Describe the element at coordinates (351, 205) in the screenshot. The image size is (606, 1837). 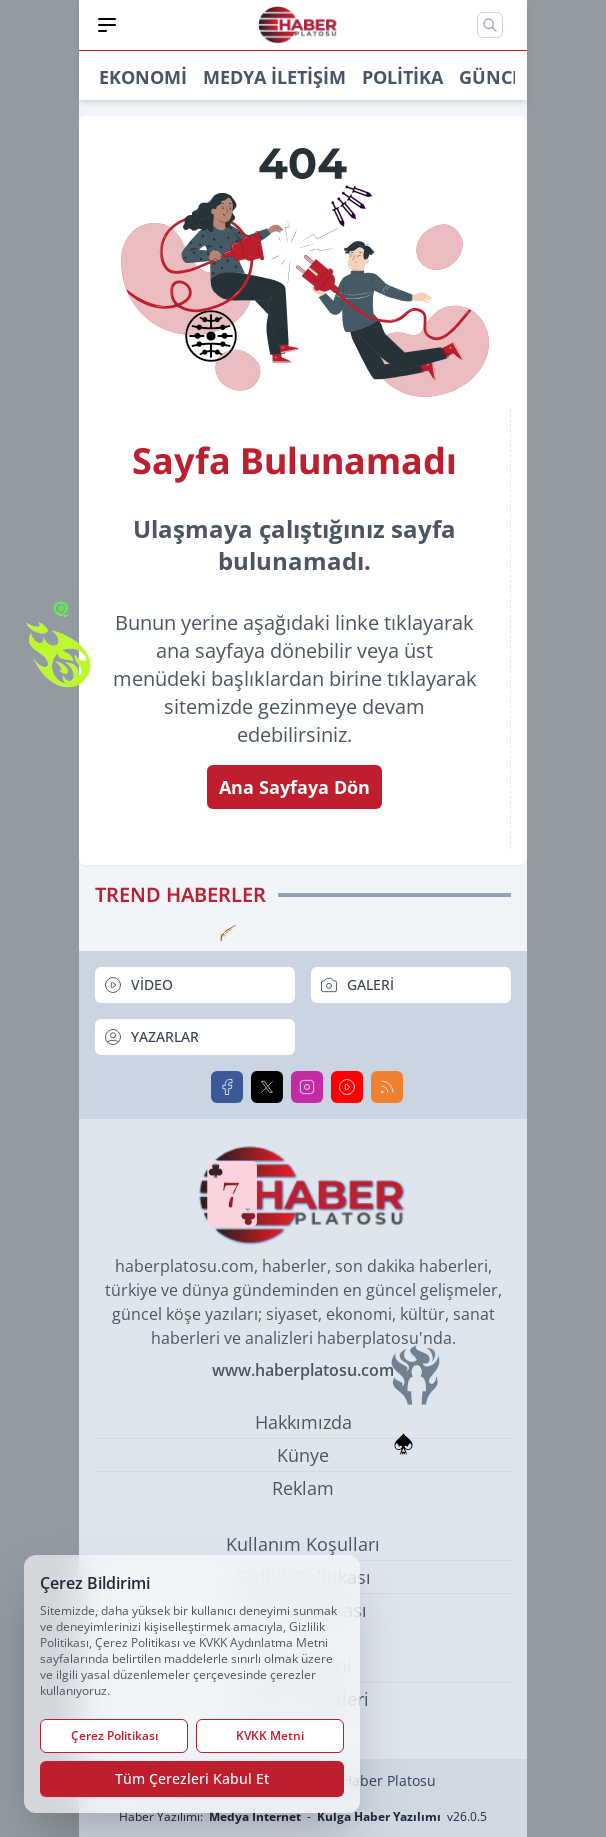
I see `access weapon inventory or armory` at that location.